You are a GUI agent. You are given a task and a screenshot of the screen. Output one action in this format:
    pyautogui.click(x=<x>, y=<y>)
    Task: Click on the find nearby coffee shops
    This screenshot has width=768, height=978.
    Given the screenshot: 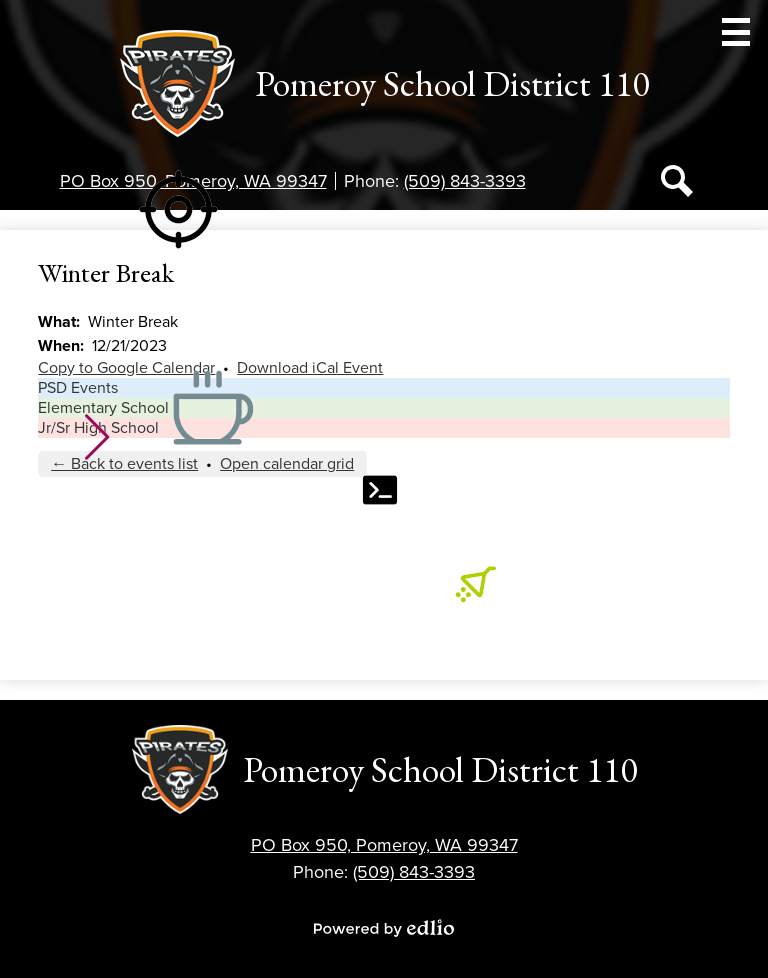 What is the action you would take?
    pyautogui.click(x=210, y=410)
    